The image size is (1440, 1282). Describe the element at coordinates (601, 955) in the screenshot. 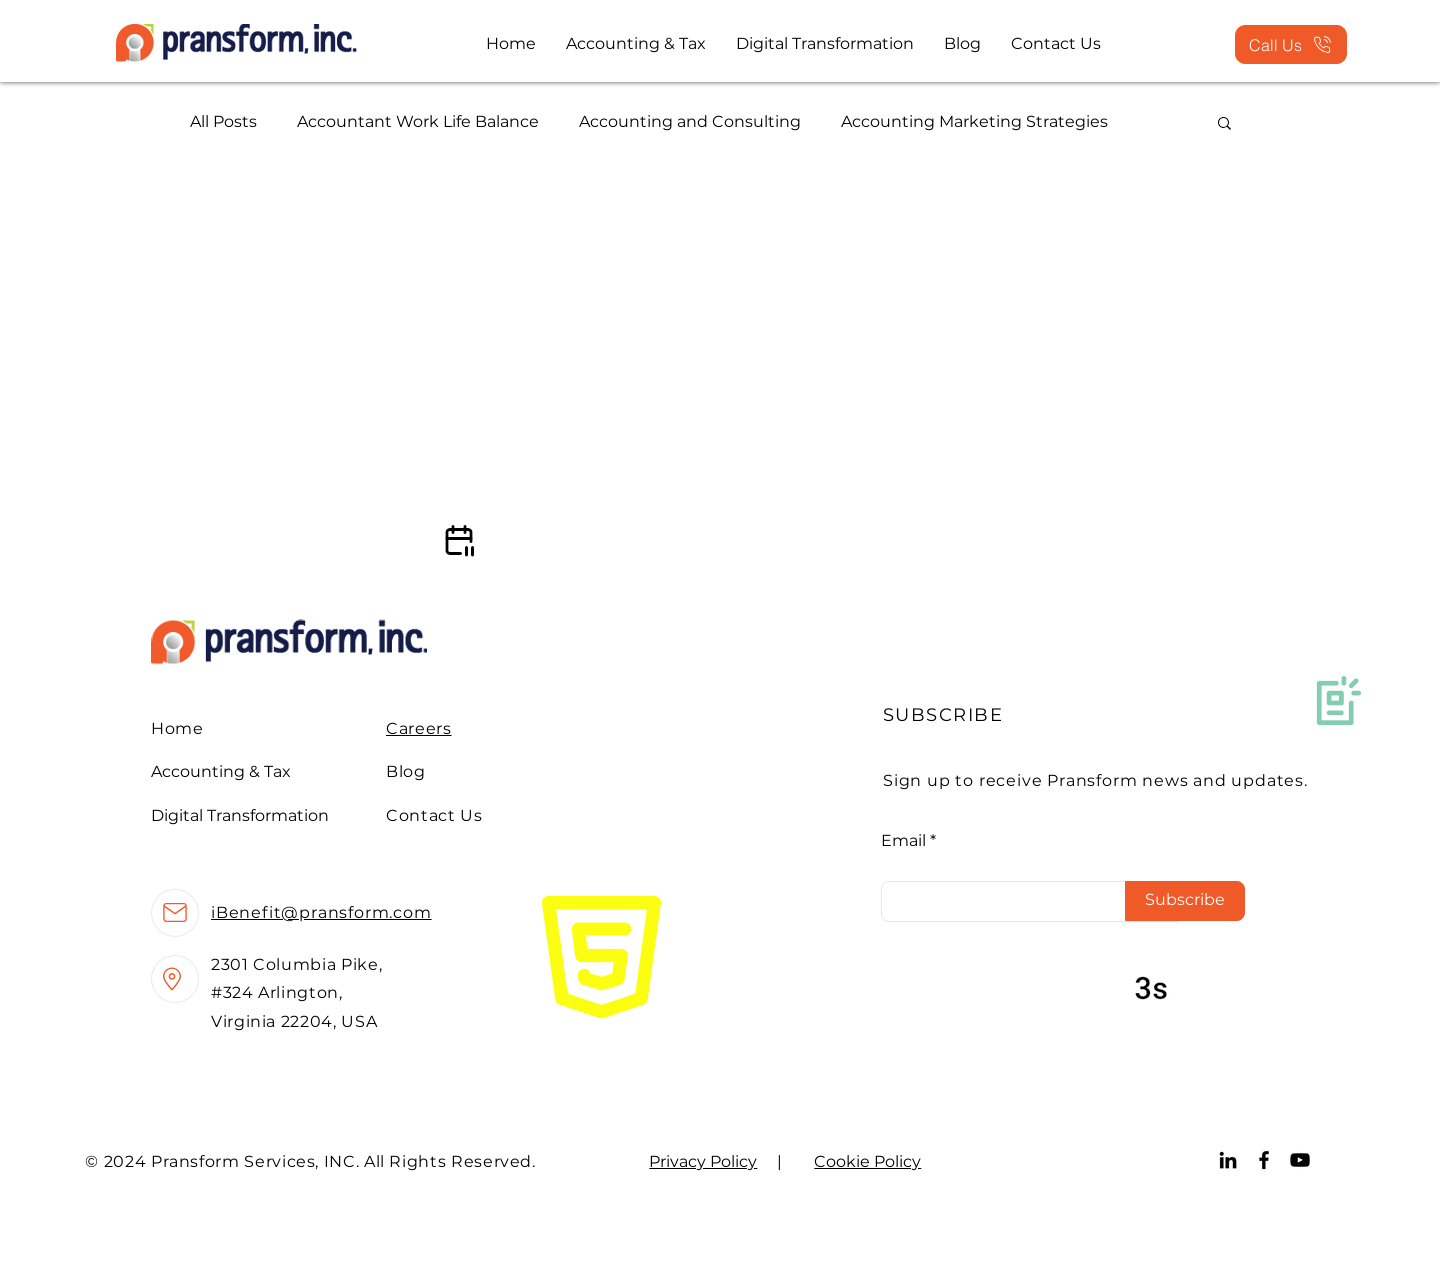

I see `indicates html5 web technology or markup` at that location.